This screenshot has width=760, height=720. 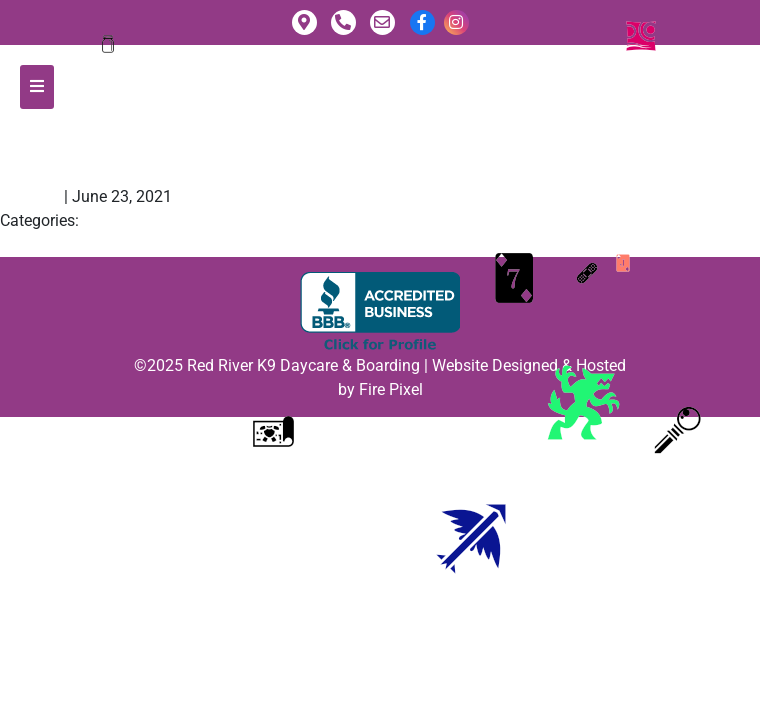 What do you see at coordinates (680, 428) in the screenshot?
I see `cast a spell or use magic ability` at bounding box center [680, 428].